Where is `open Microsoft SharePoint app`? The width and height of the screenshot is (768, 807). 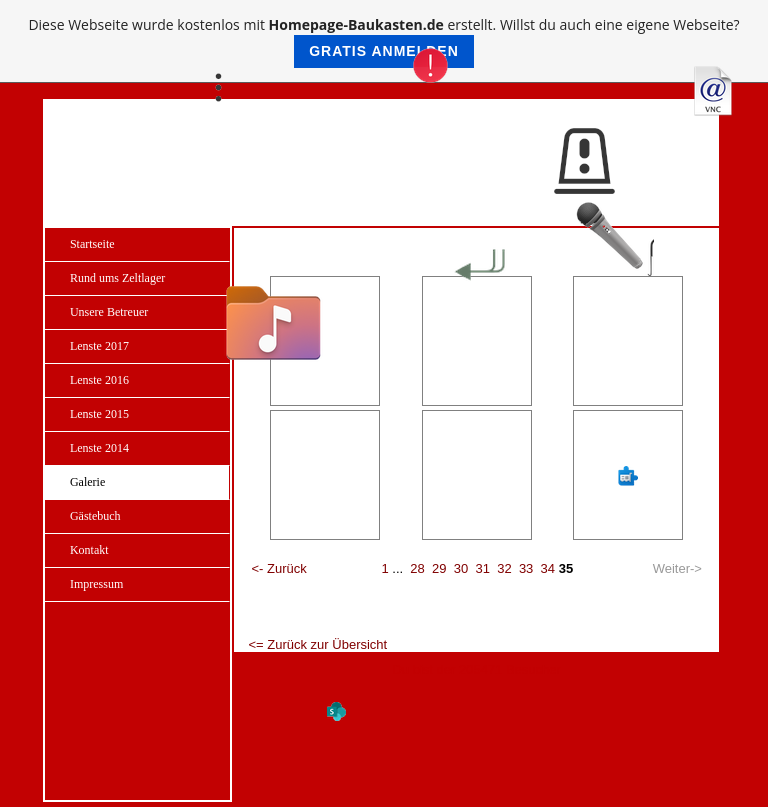 open Microsoft SharePoint app is located at coordinates (336, 711).